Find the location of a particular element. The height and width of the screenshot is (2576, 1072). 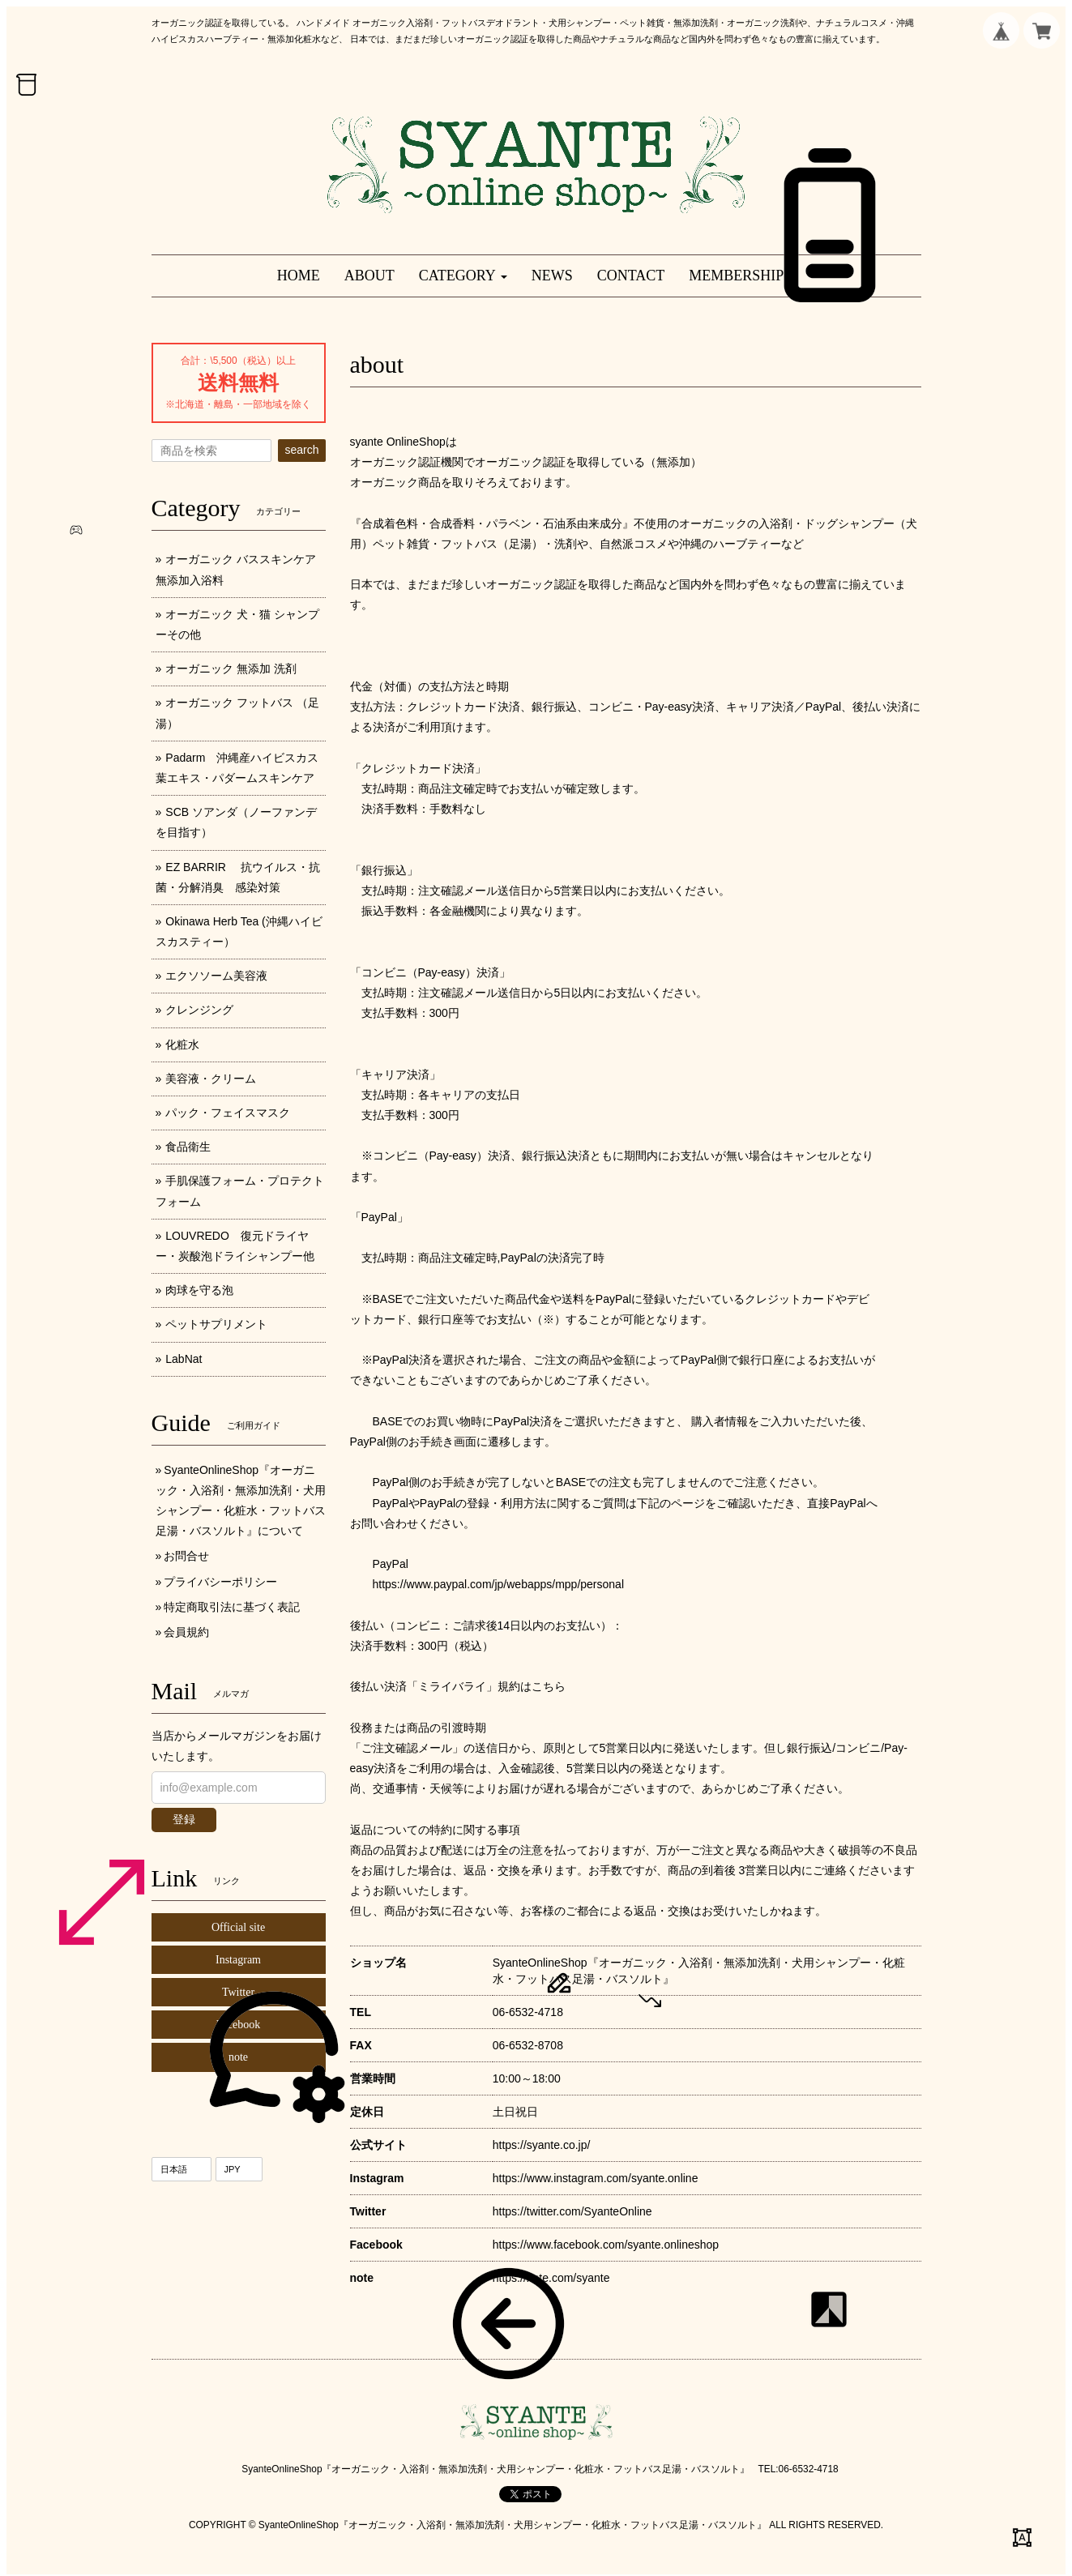

go back to the previous screen is located at coordinates (508, 2323).